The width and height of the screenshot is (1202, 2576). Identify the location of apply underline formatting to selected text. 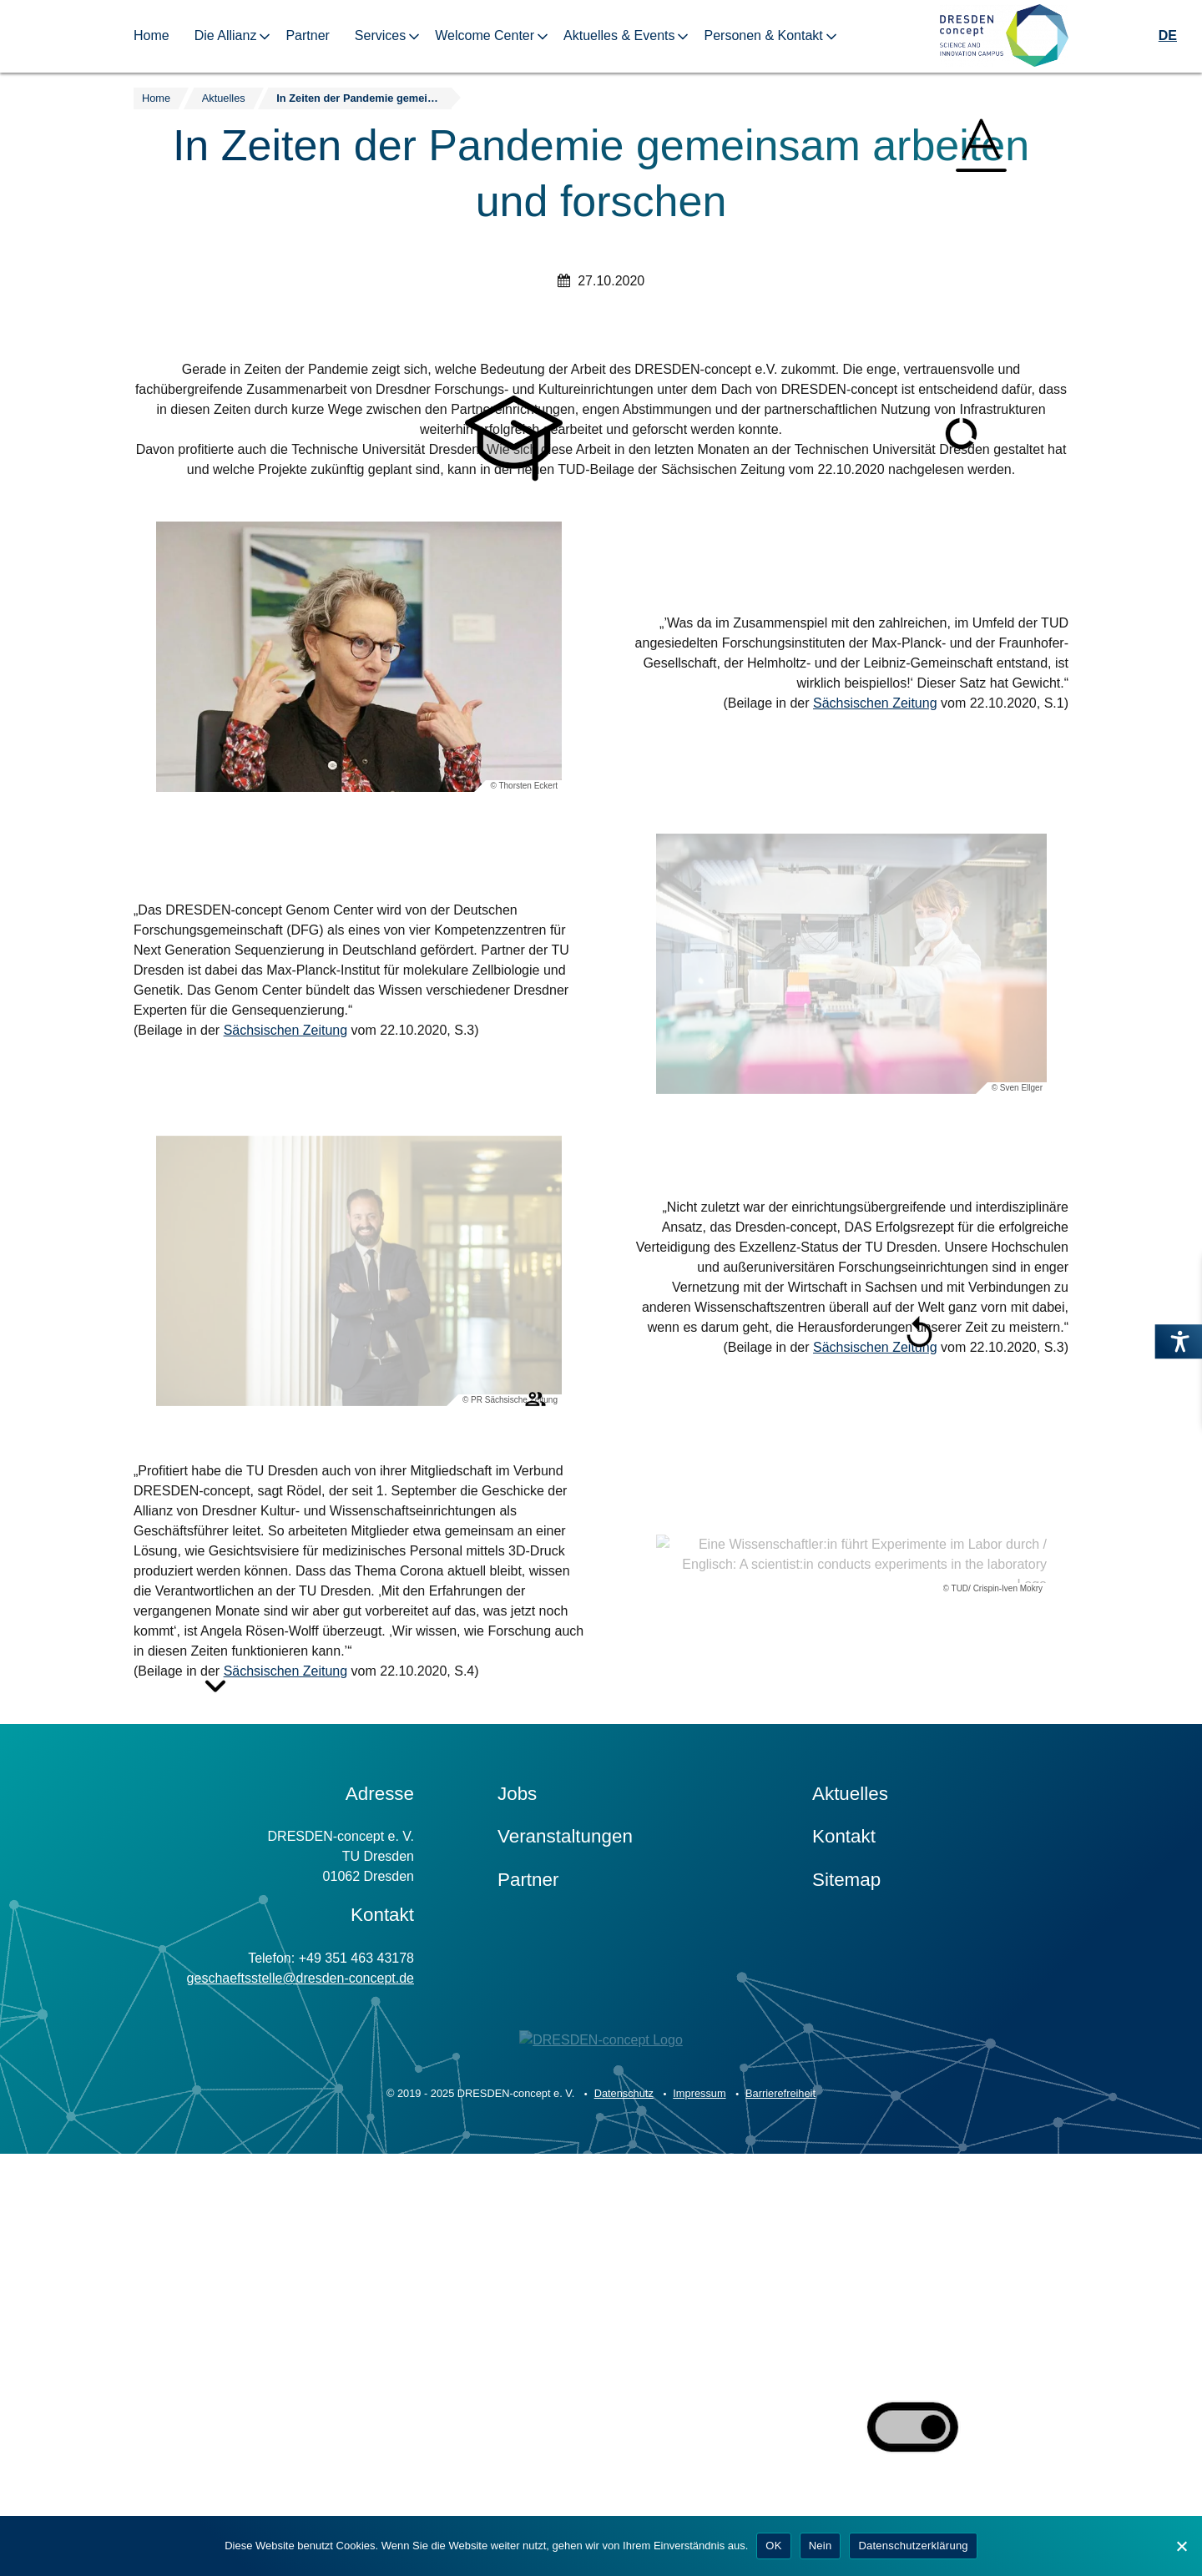
(981, 146).